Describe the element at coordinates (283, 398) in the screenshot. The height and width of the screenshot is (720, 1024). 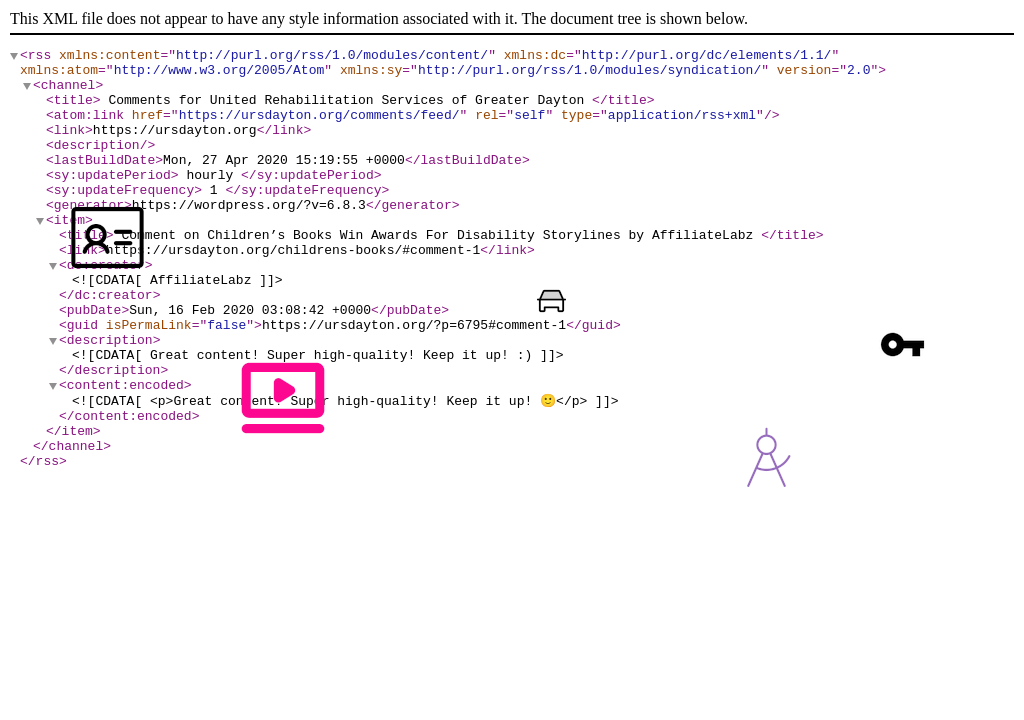
I see `play or watch a video` at that location.